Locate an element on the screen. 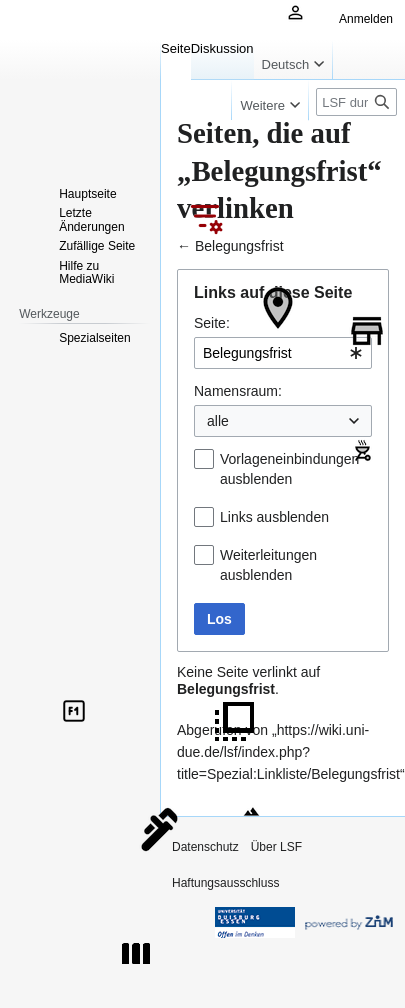 This screenshot has width=405, height=1008. switch to week view in calendar is located at coordinates (137, 954).